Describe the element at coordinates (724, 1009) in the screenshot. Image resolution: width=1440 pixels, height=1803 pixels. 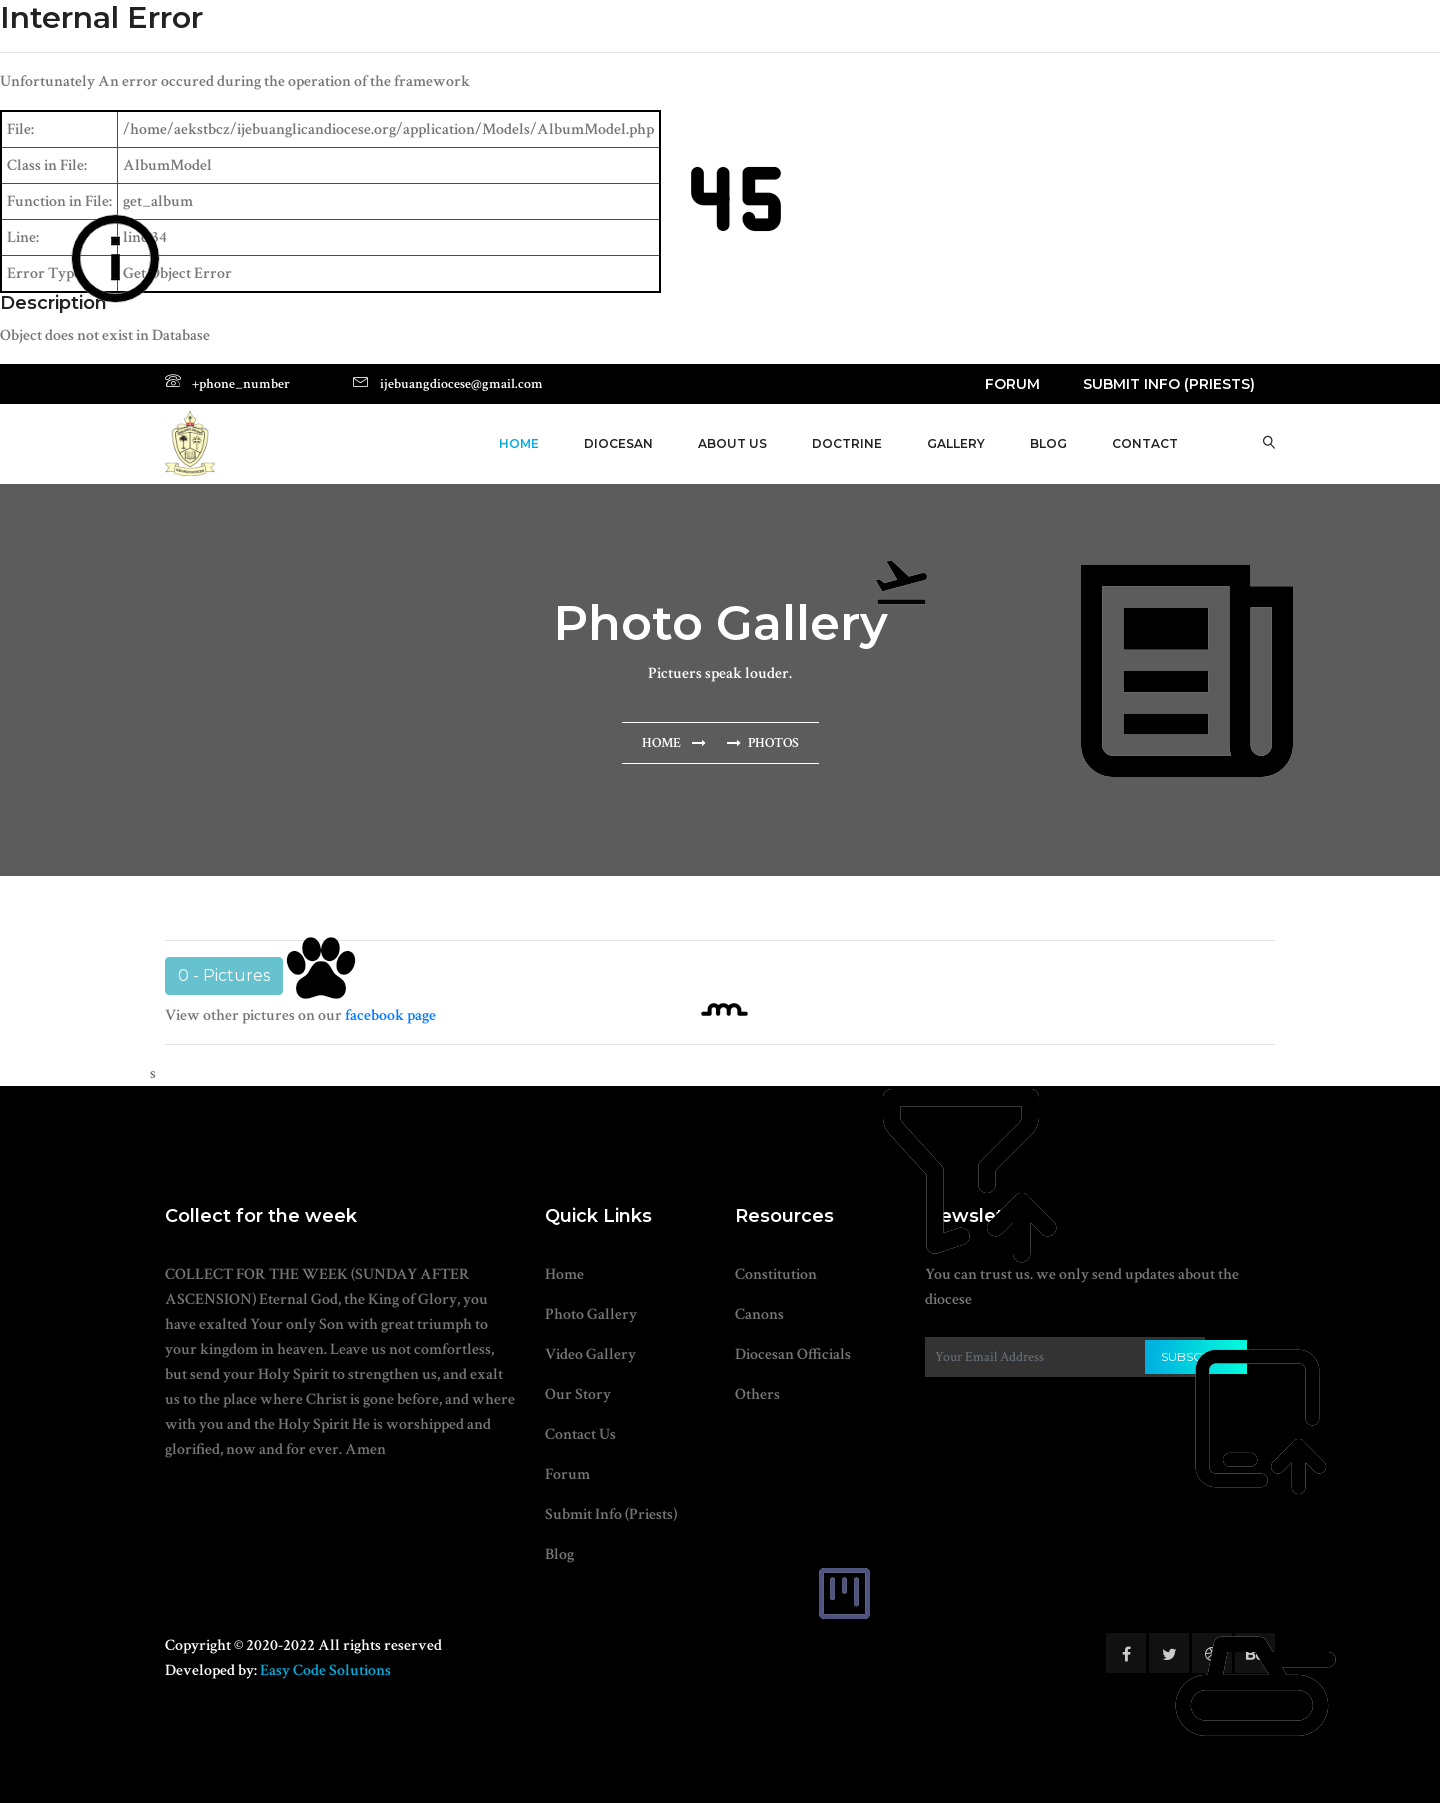
I see `represents an inductor component in a circuit diagram` at that location.